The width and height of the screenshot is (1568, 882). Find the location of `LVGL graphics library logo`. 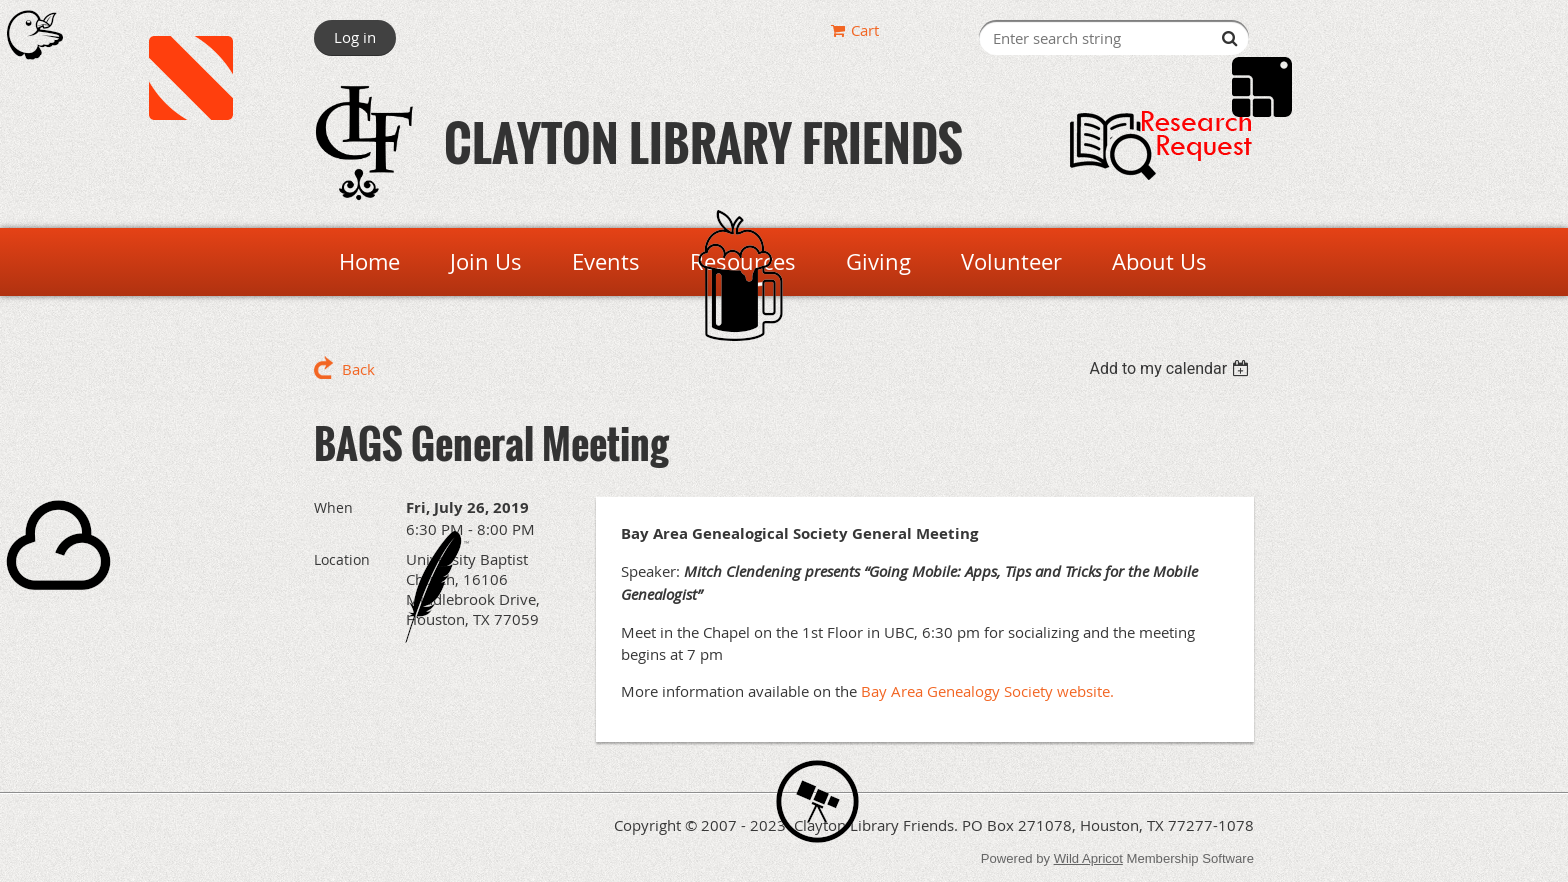

LVGL graphics library logo is located at coordinates (1262, 87).